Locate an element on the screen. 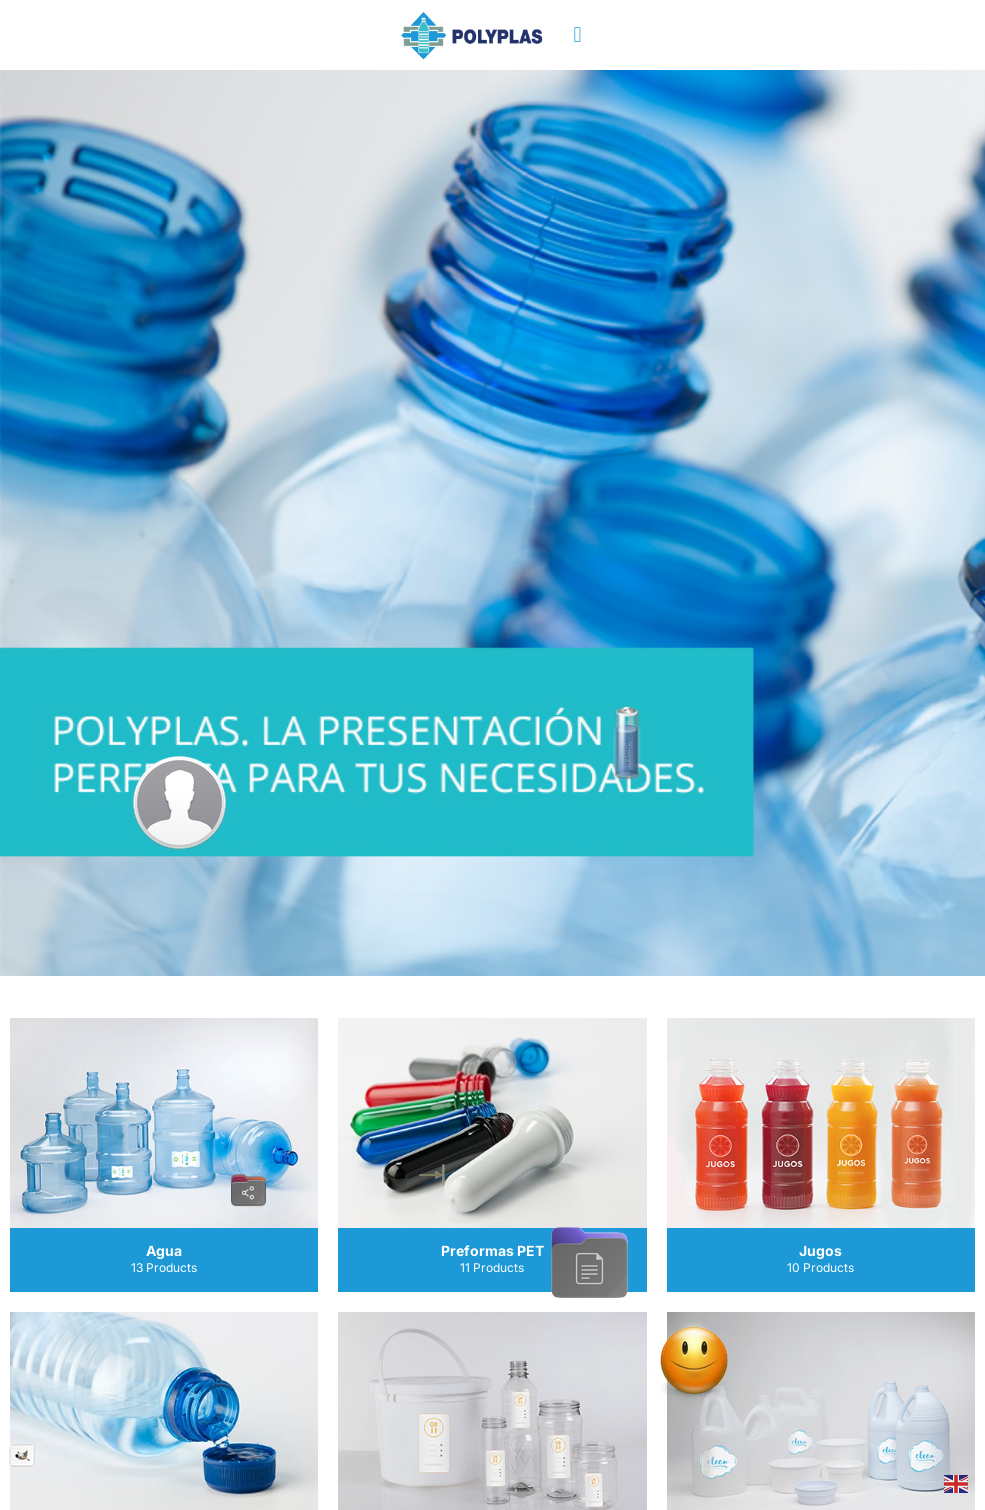 This screenshot has height=1510, width=985. view user accounts is located at coordinates (179, 802).